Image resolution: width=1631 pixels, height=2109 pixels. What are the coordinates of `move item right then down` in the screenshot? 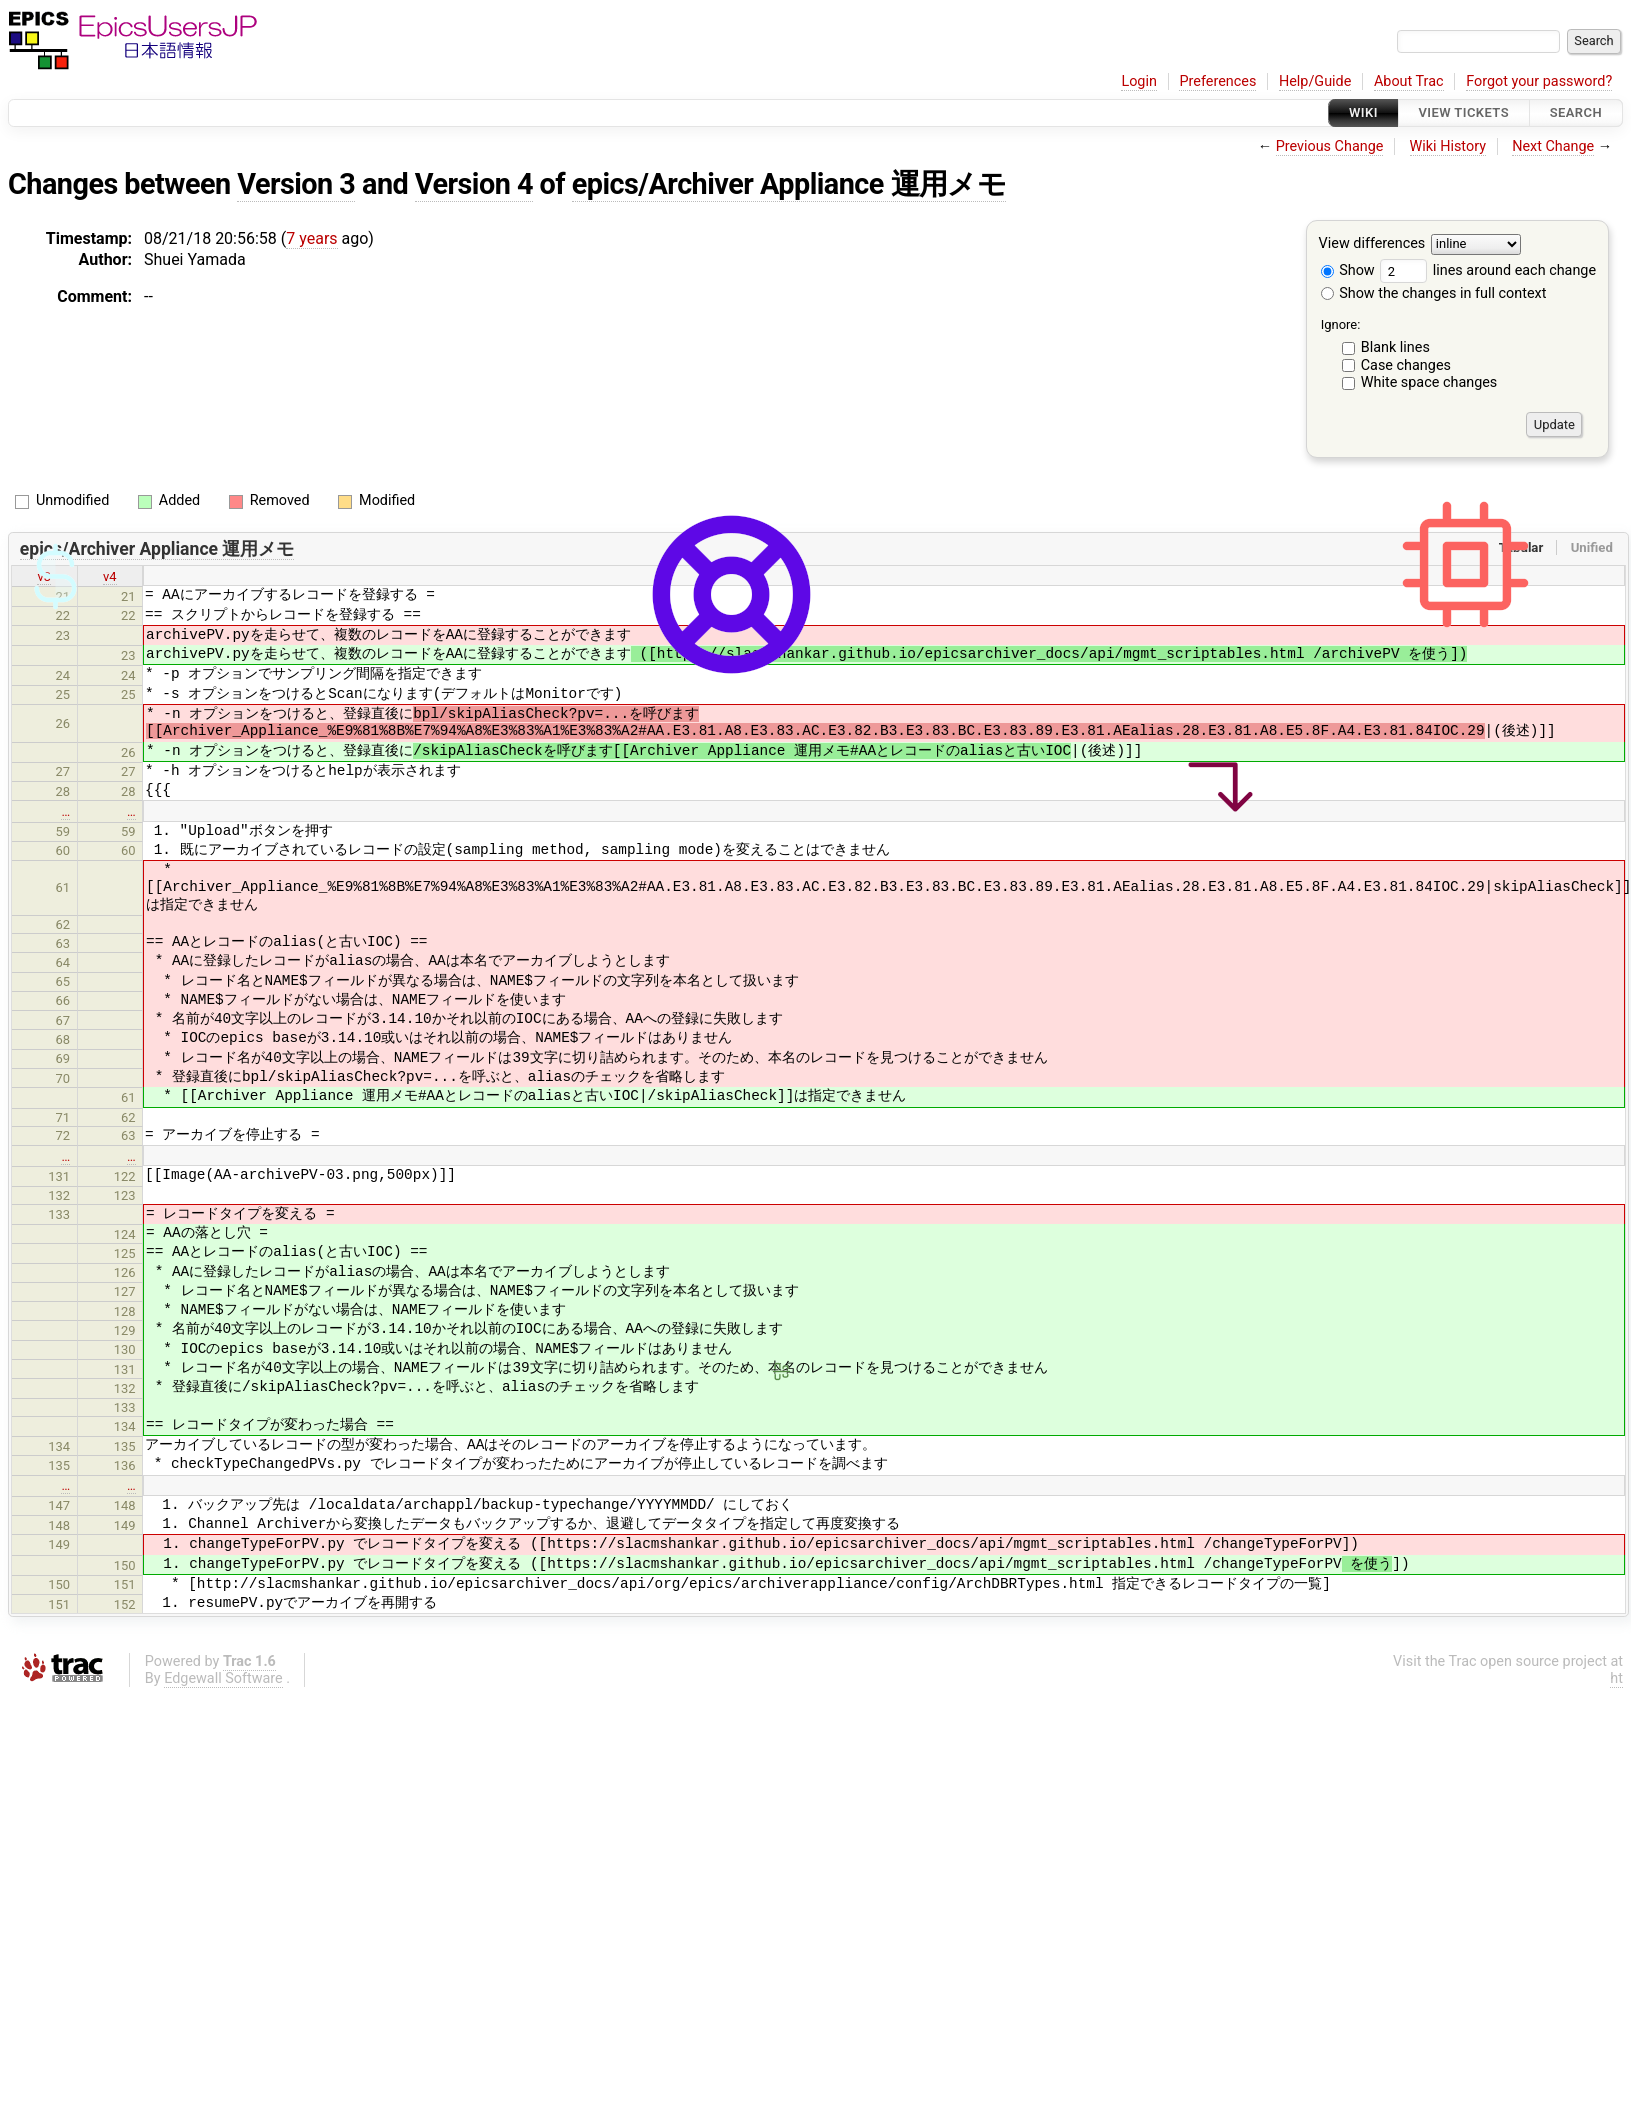 It's located at (1220, 784).